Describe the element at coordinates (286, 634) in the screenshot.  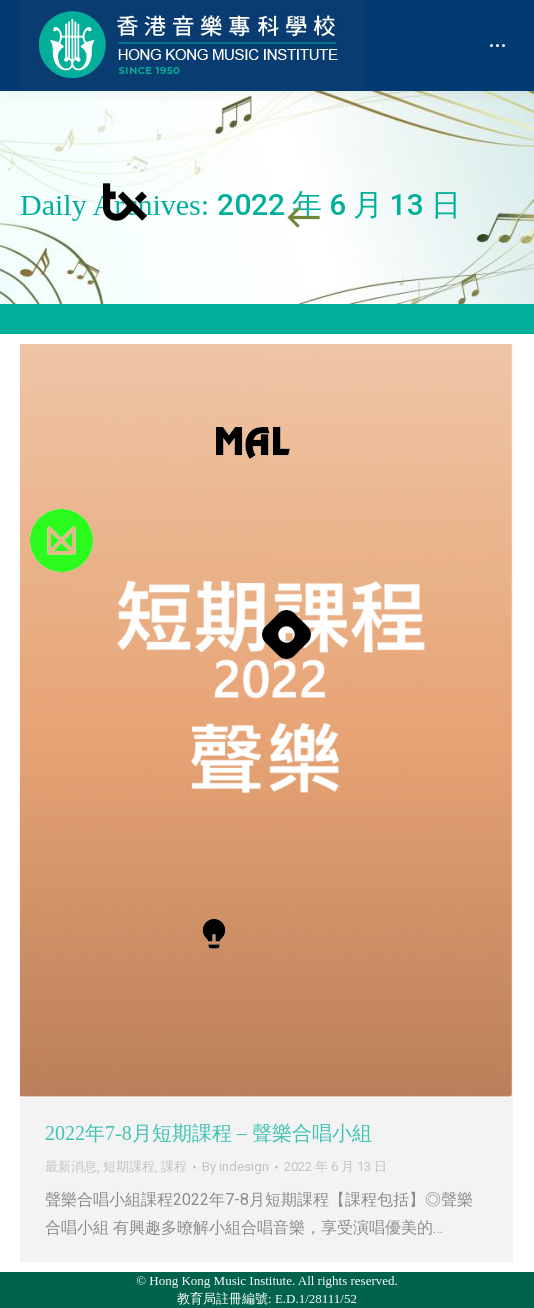
I see `open Hashnode blogging platform` at that location.